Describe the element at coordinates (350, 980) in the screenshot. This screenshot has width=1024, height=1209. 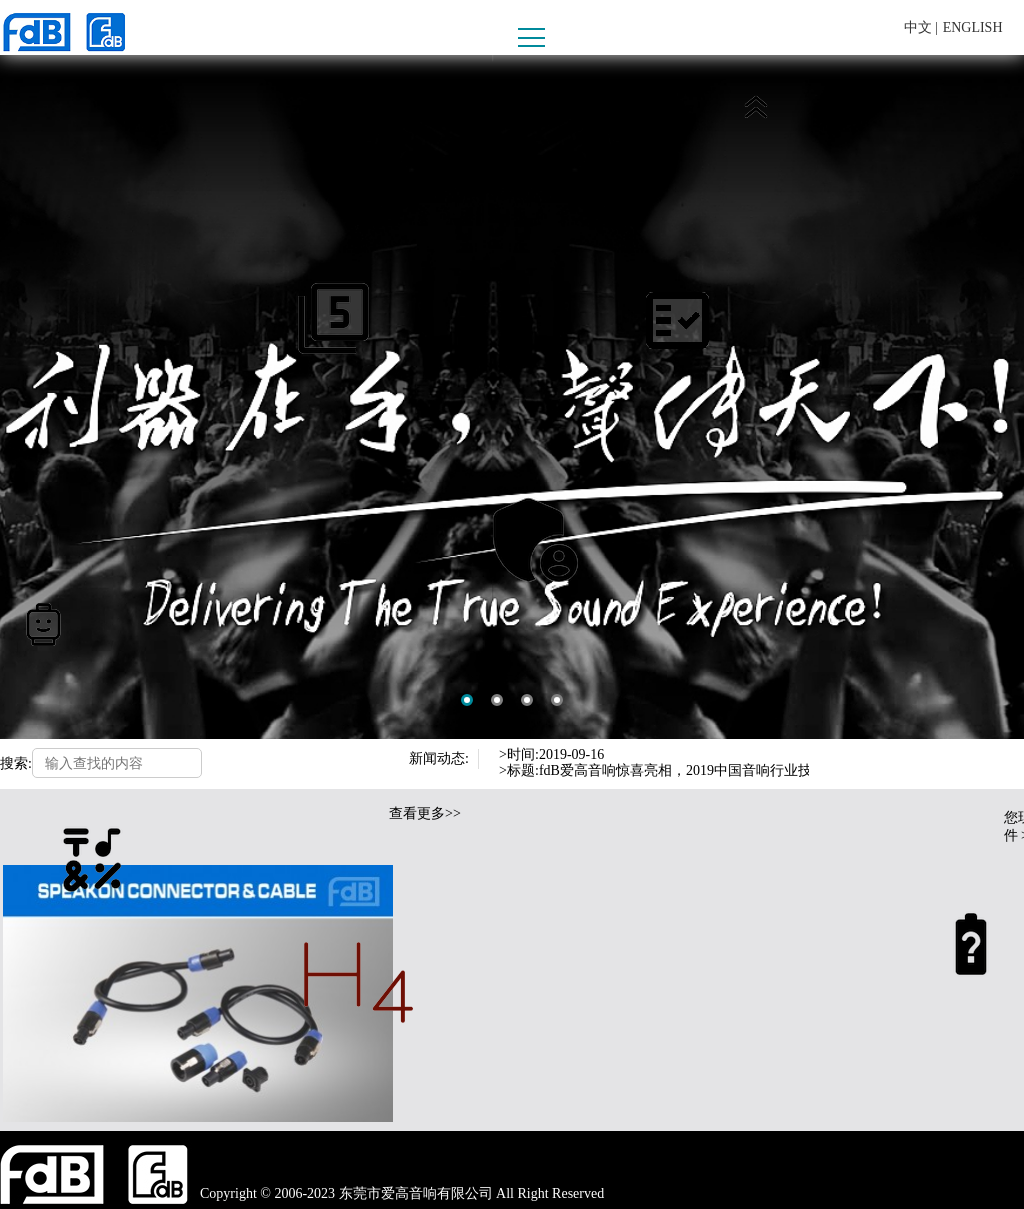
I see `format text as heading level 4` at that location.